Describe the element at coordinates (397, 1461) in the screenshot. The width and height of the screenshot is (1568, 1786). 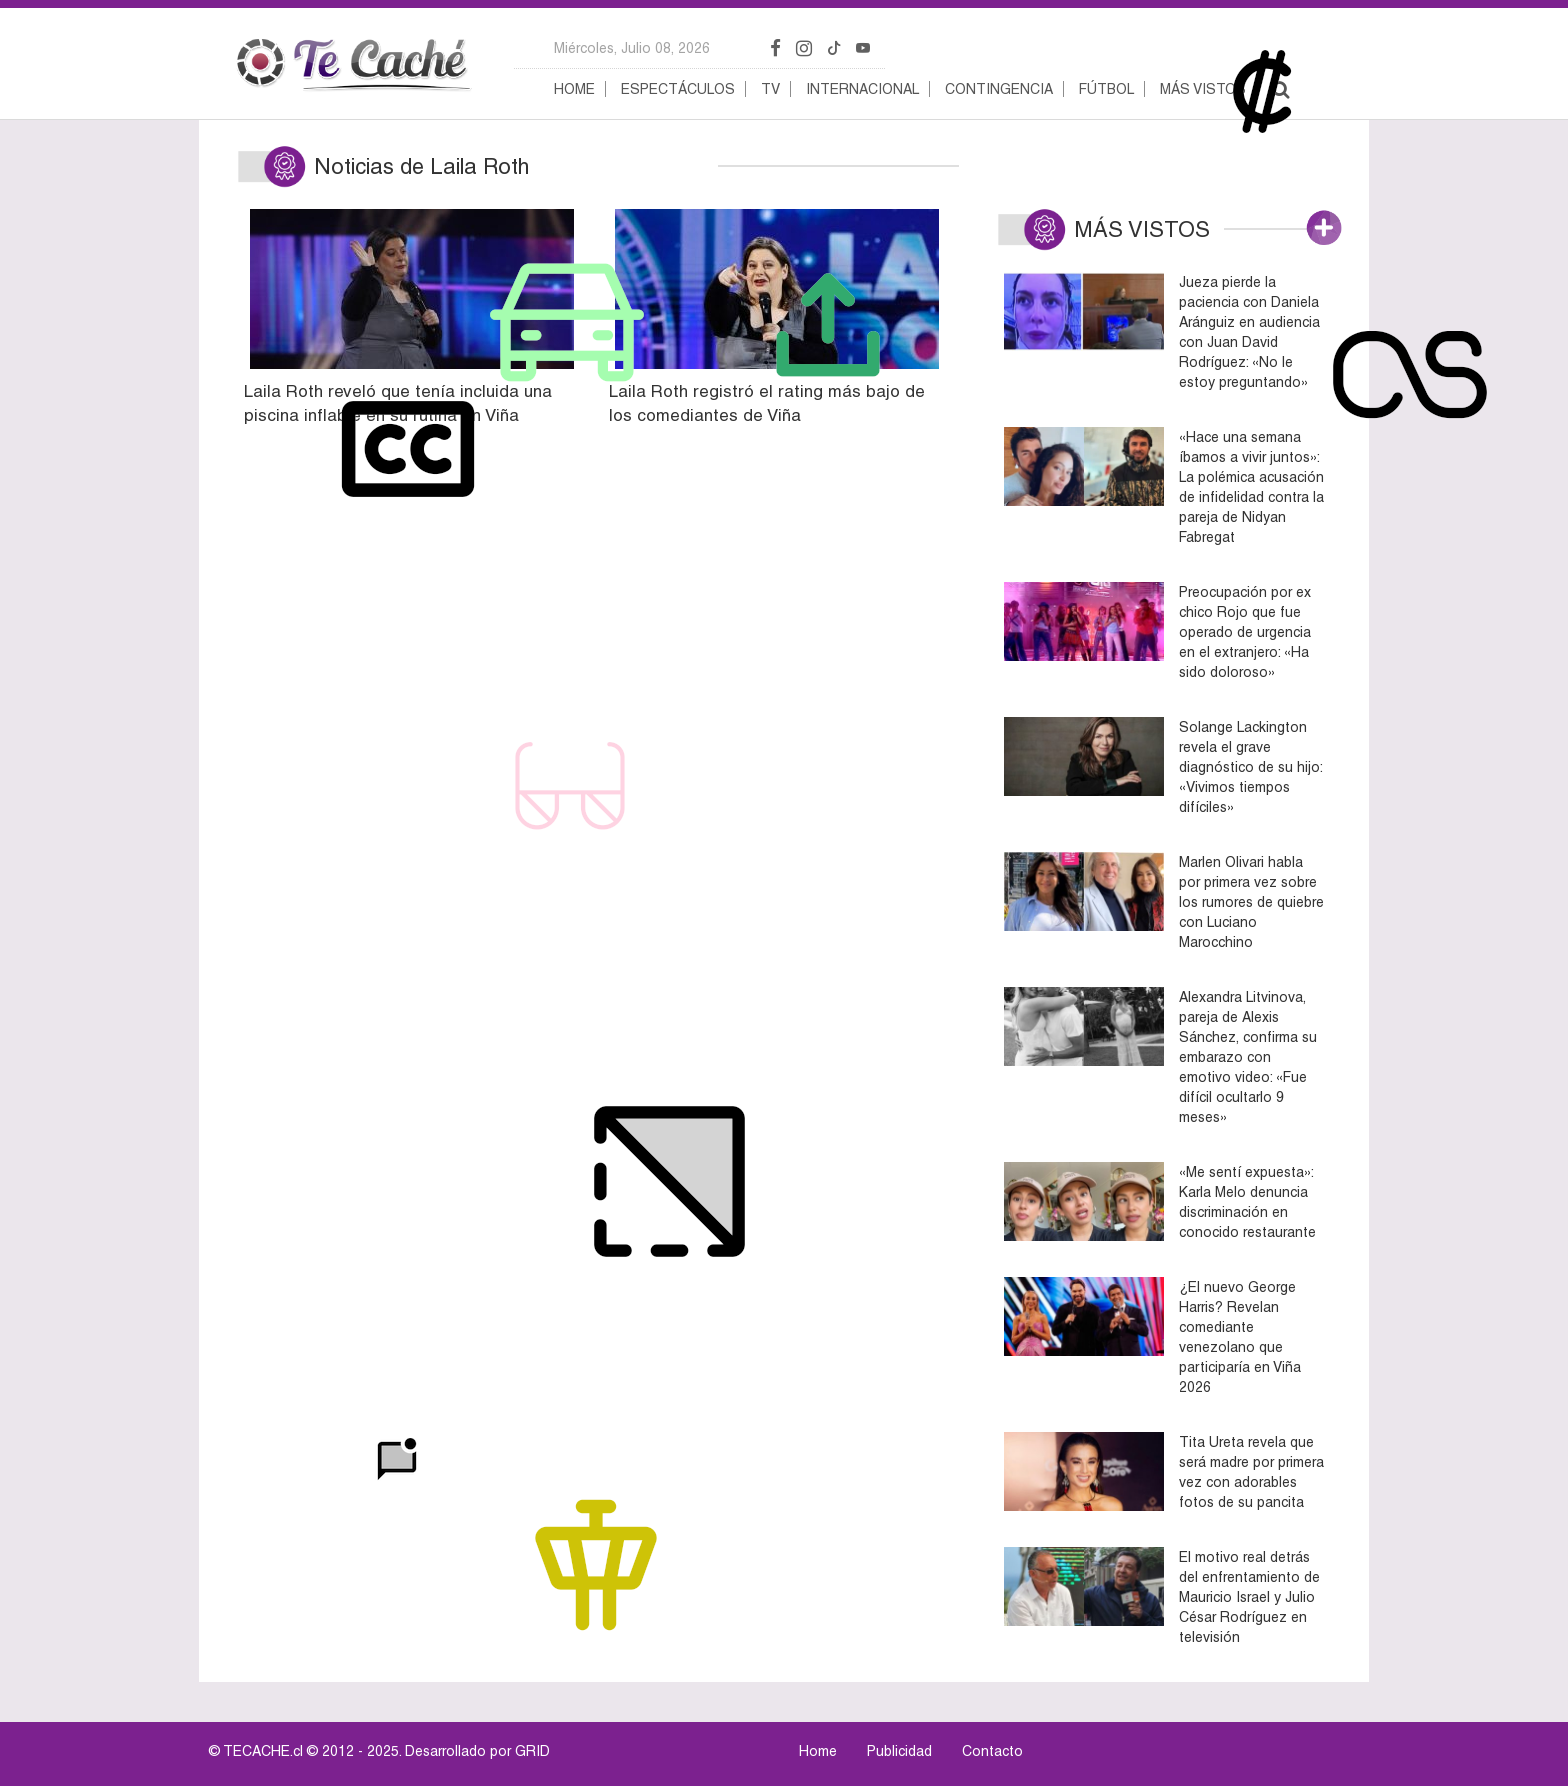
I see `indicates unread messages in chat` at that location.